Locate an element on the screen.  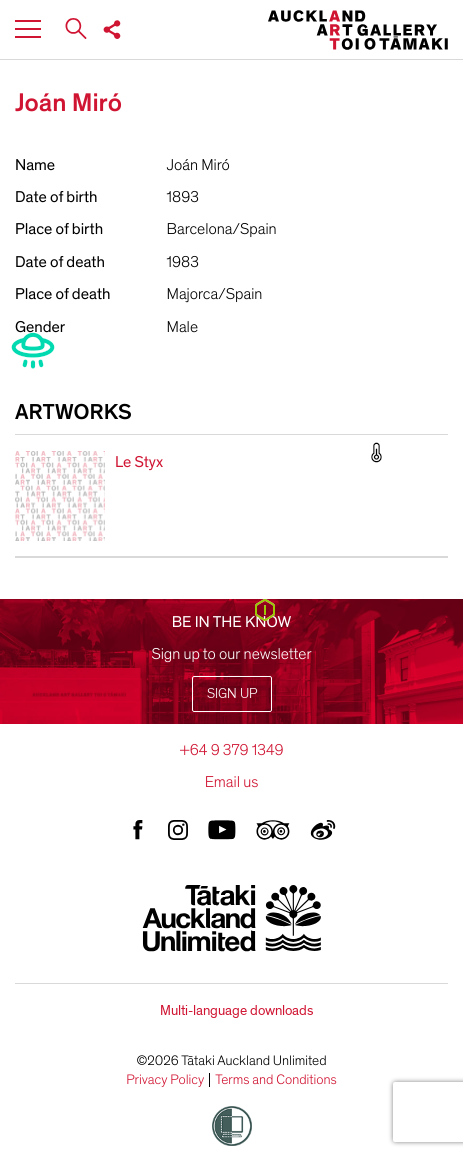
access sci-fi or space-themed content is located at coordinates (33, 350).